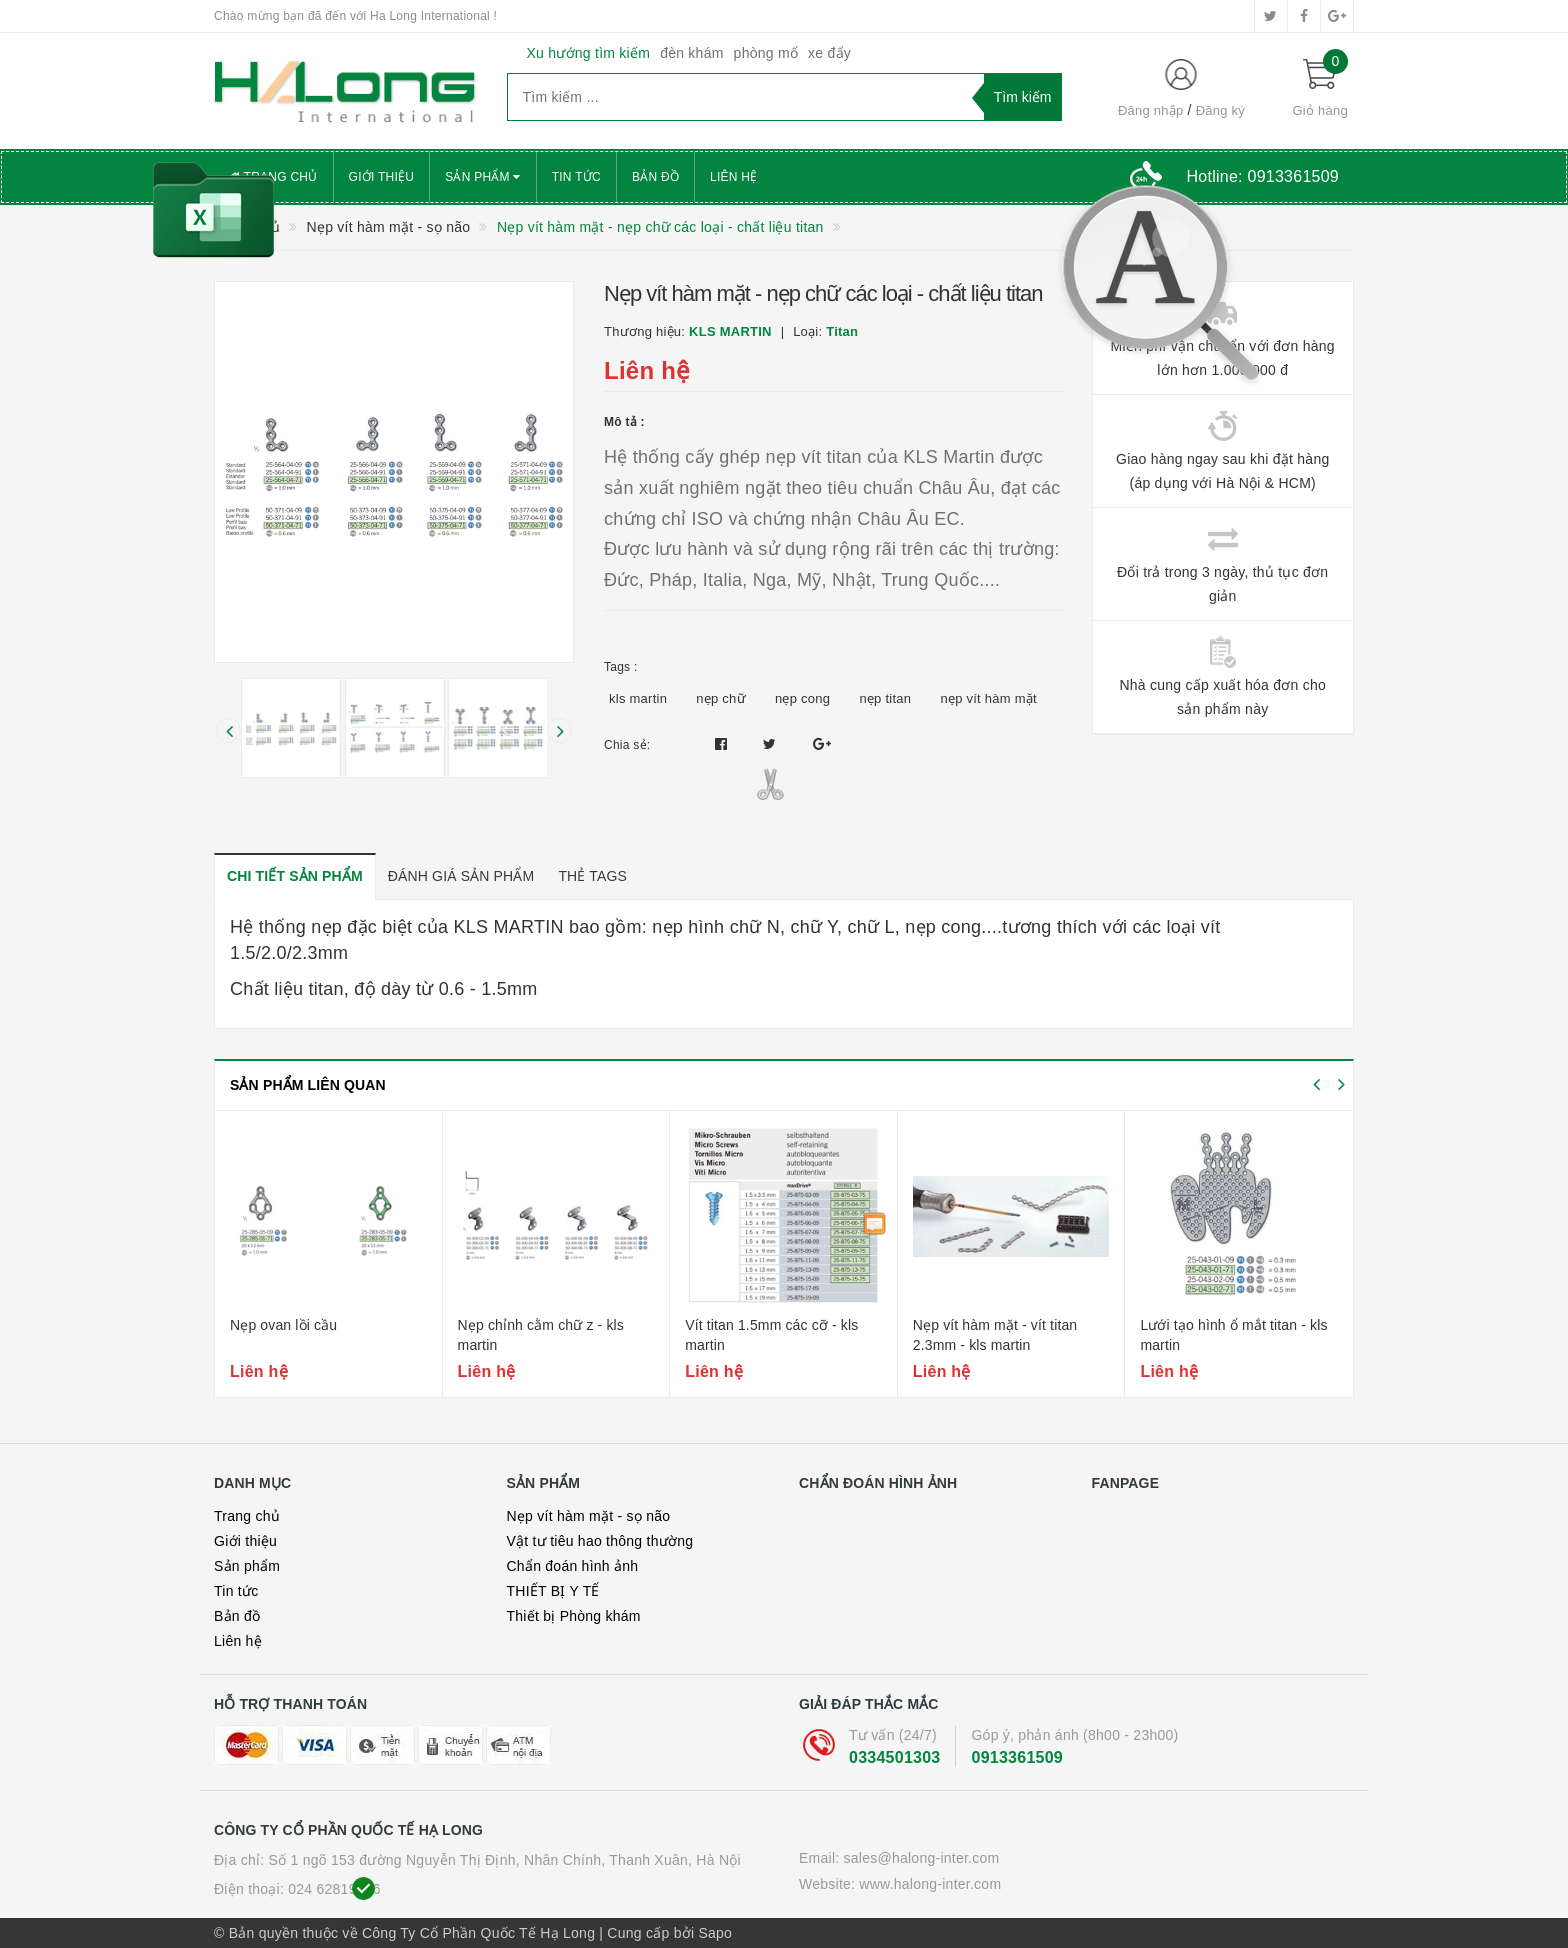  Describe the element at coordinates (363, 1888) in the screenshot. I see `confirm or accept an action` at that location.